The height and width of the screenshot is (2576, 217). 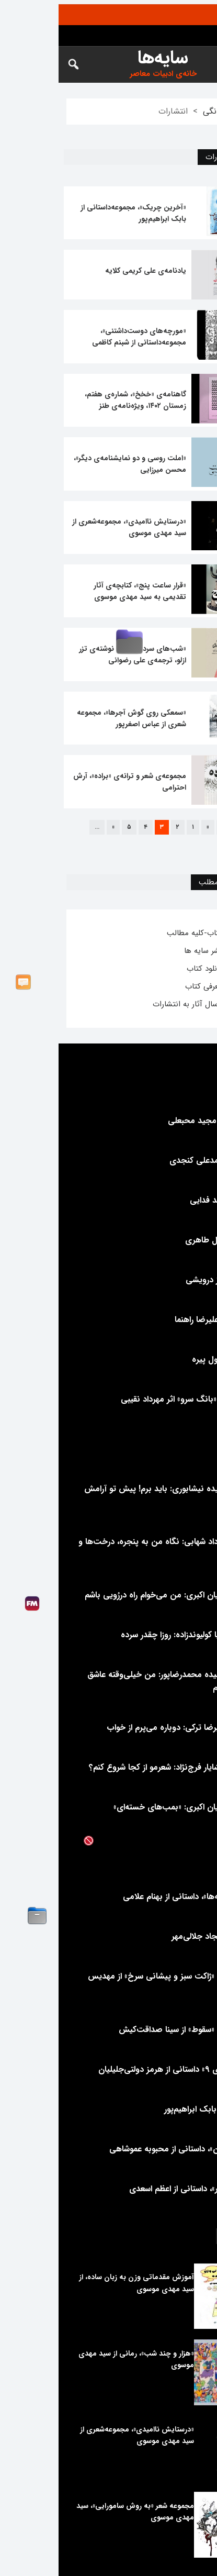 I want to click on open chatty messaging app, so click(x=23, y=982).